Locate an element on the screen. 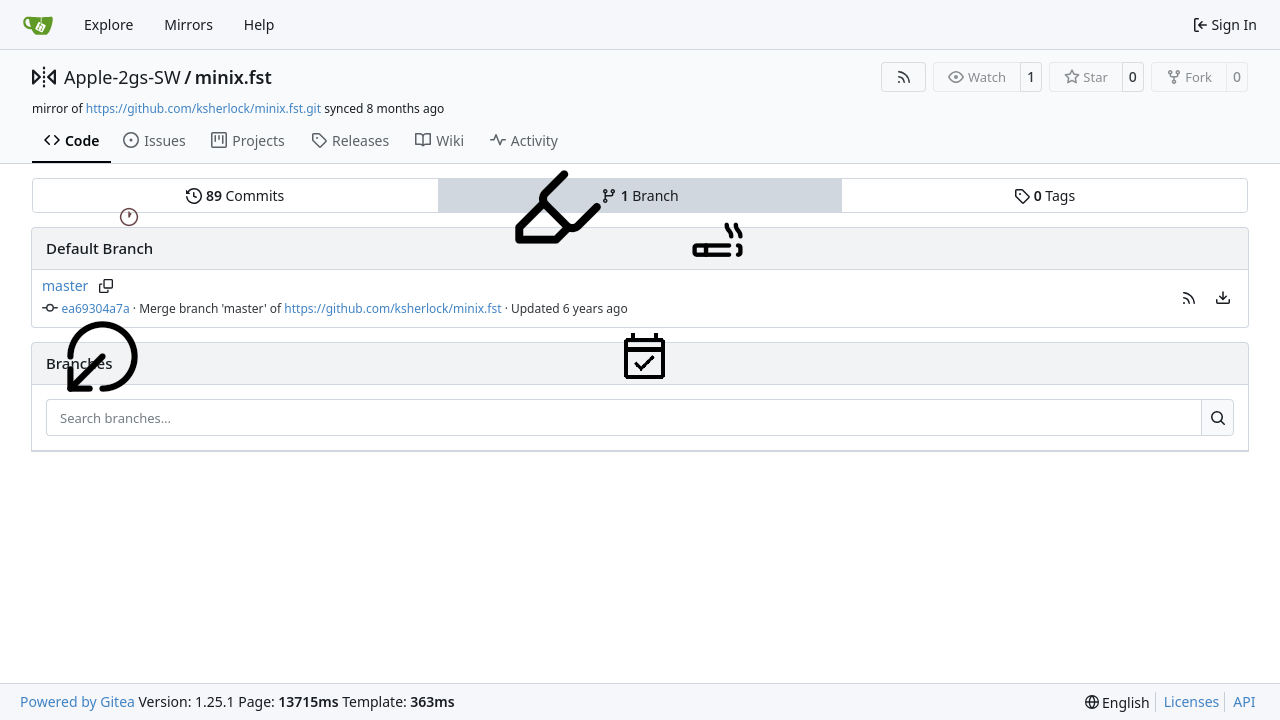 The image size is (1280, 720). highlight or mark selected text is located at coordinates (556, 207).